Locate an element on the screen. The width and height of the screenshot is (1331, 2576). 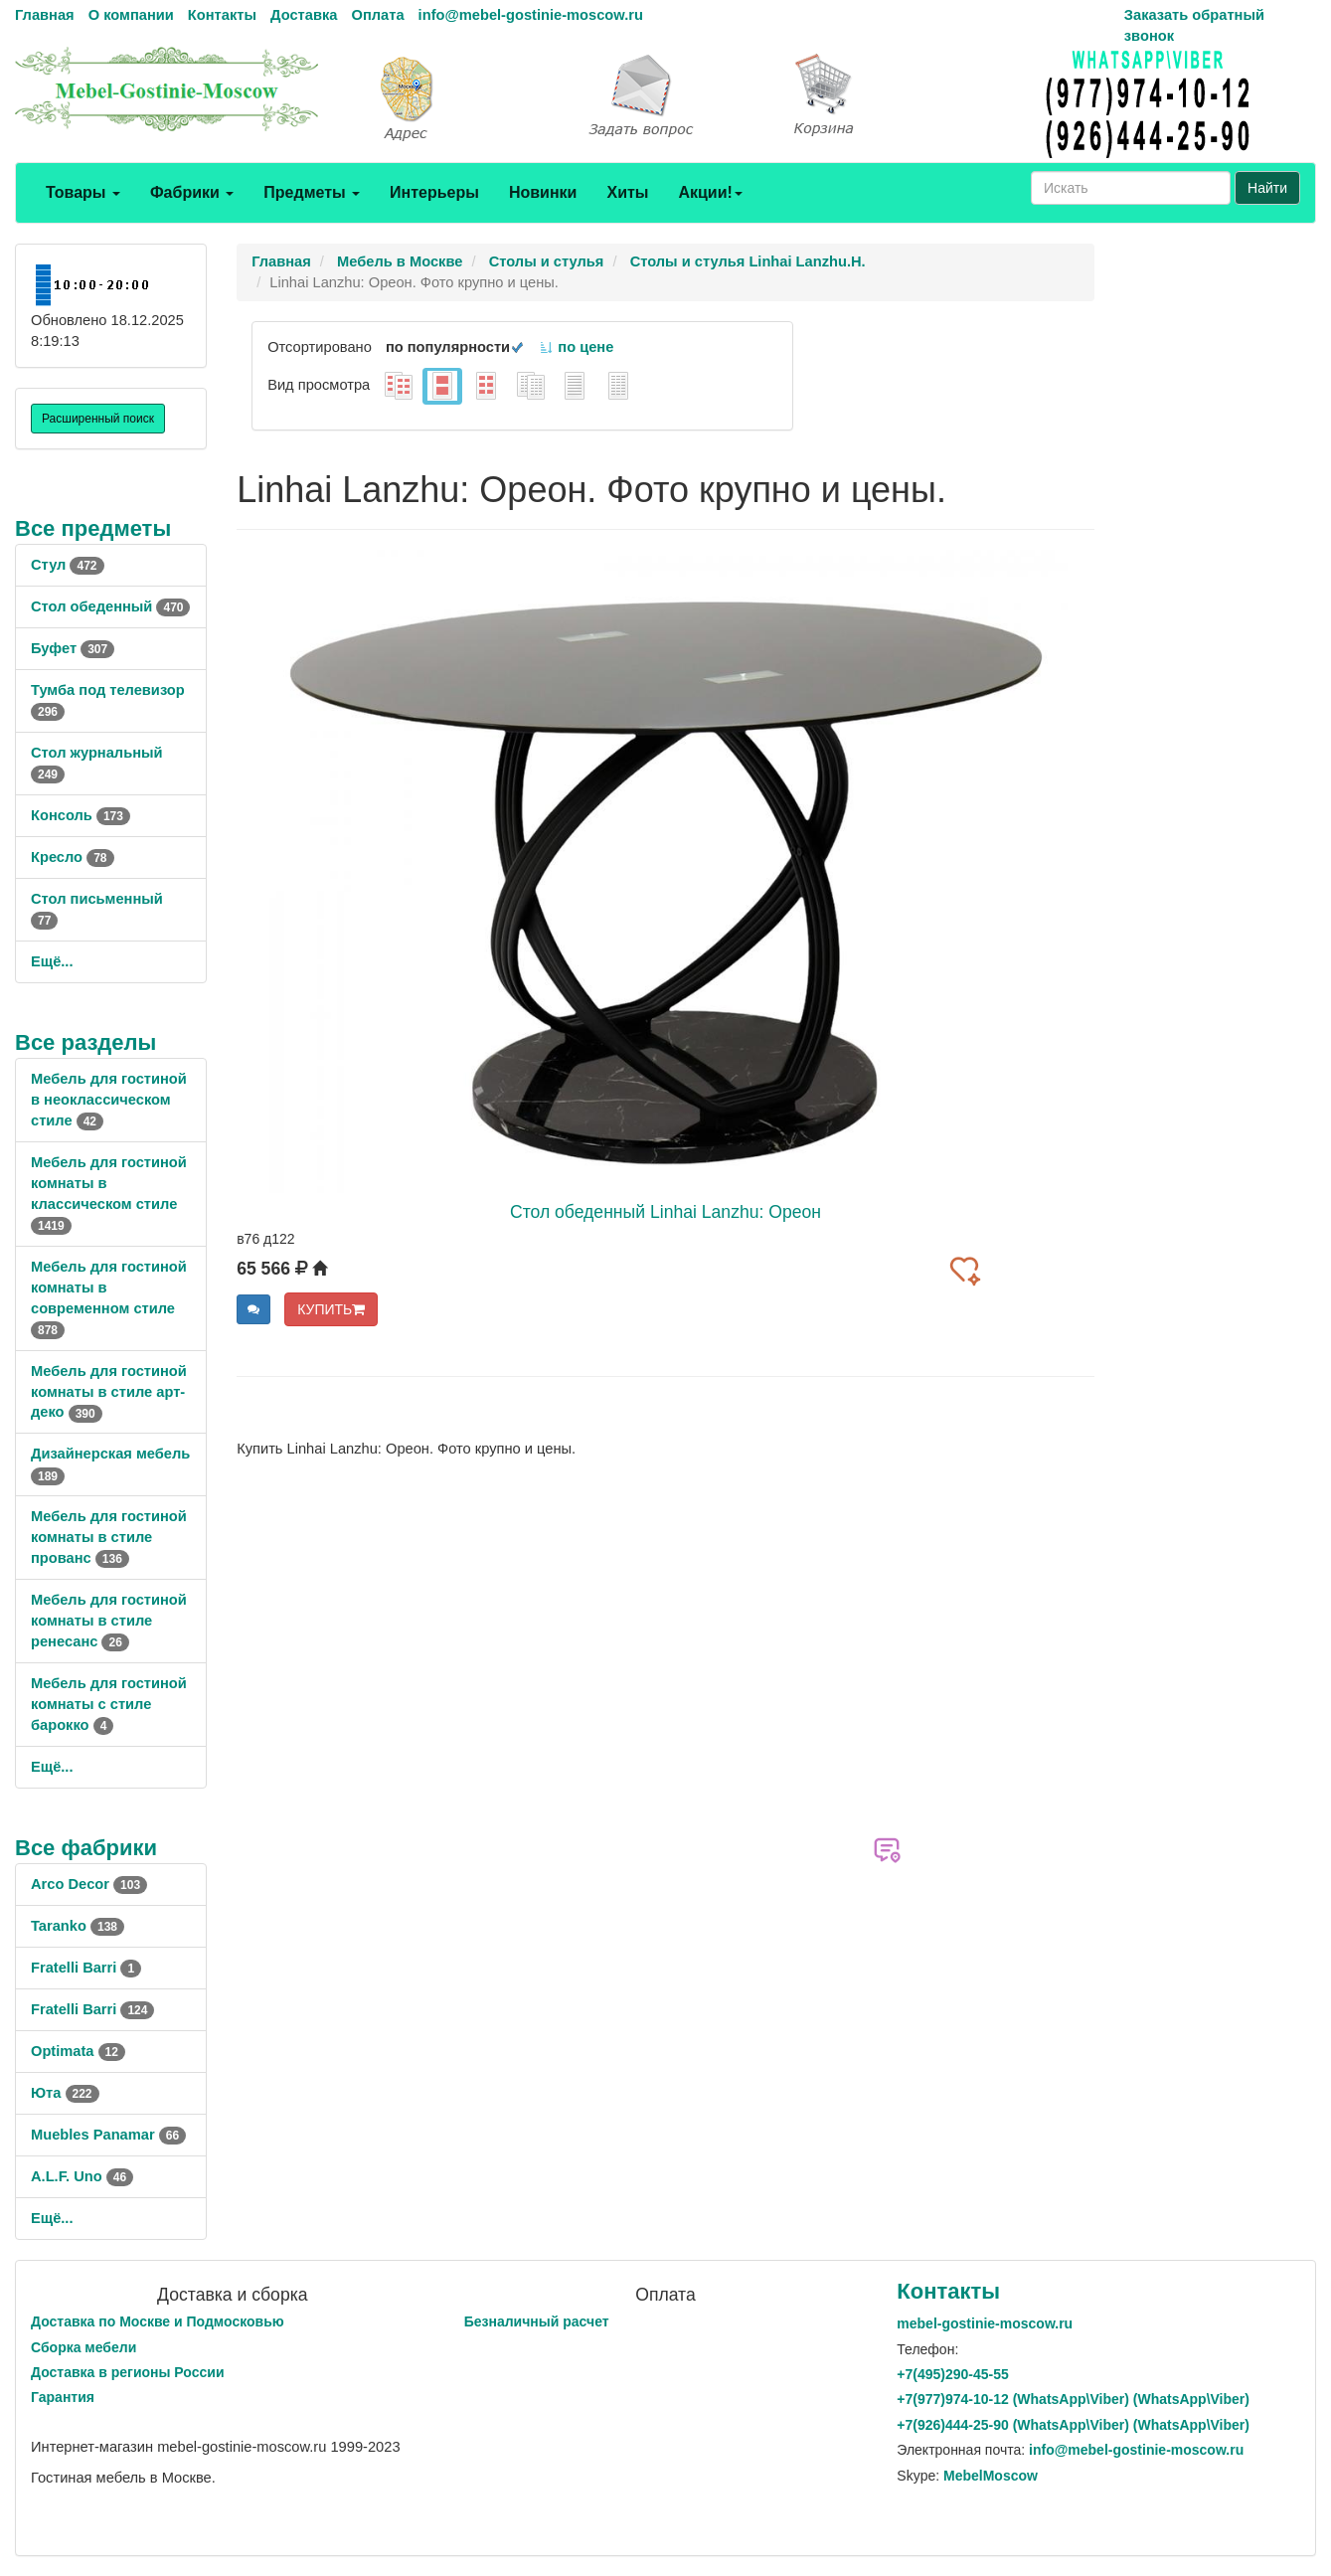
add to favorites with AI-powered recommendations is located at coordinates (964, 1270).